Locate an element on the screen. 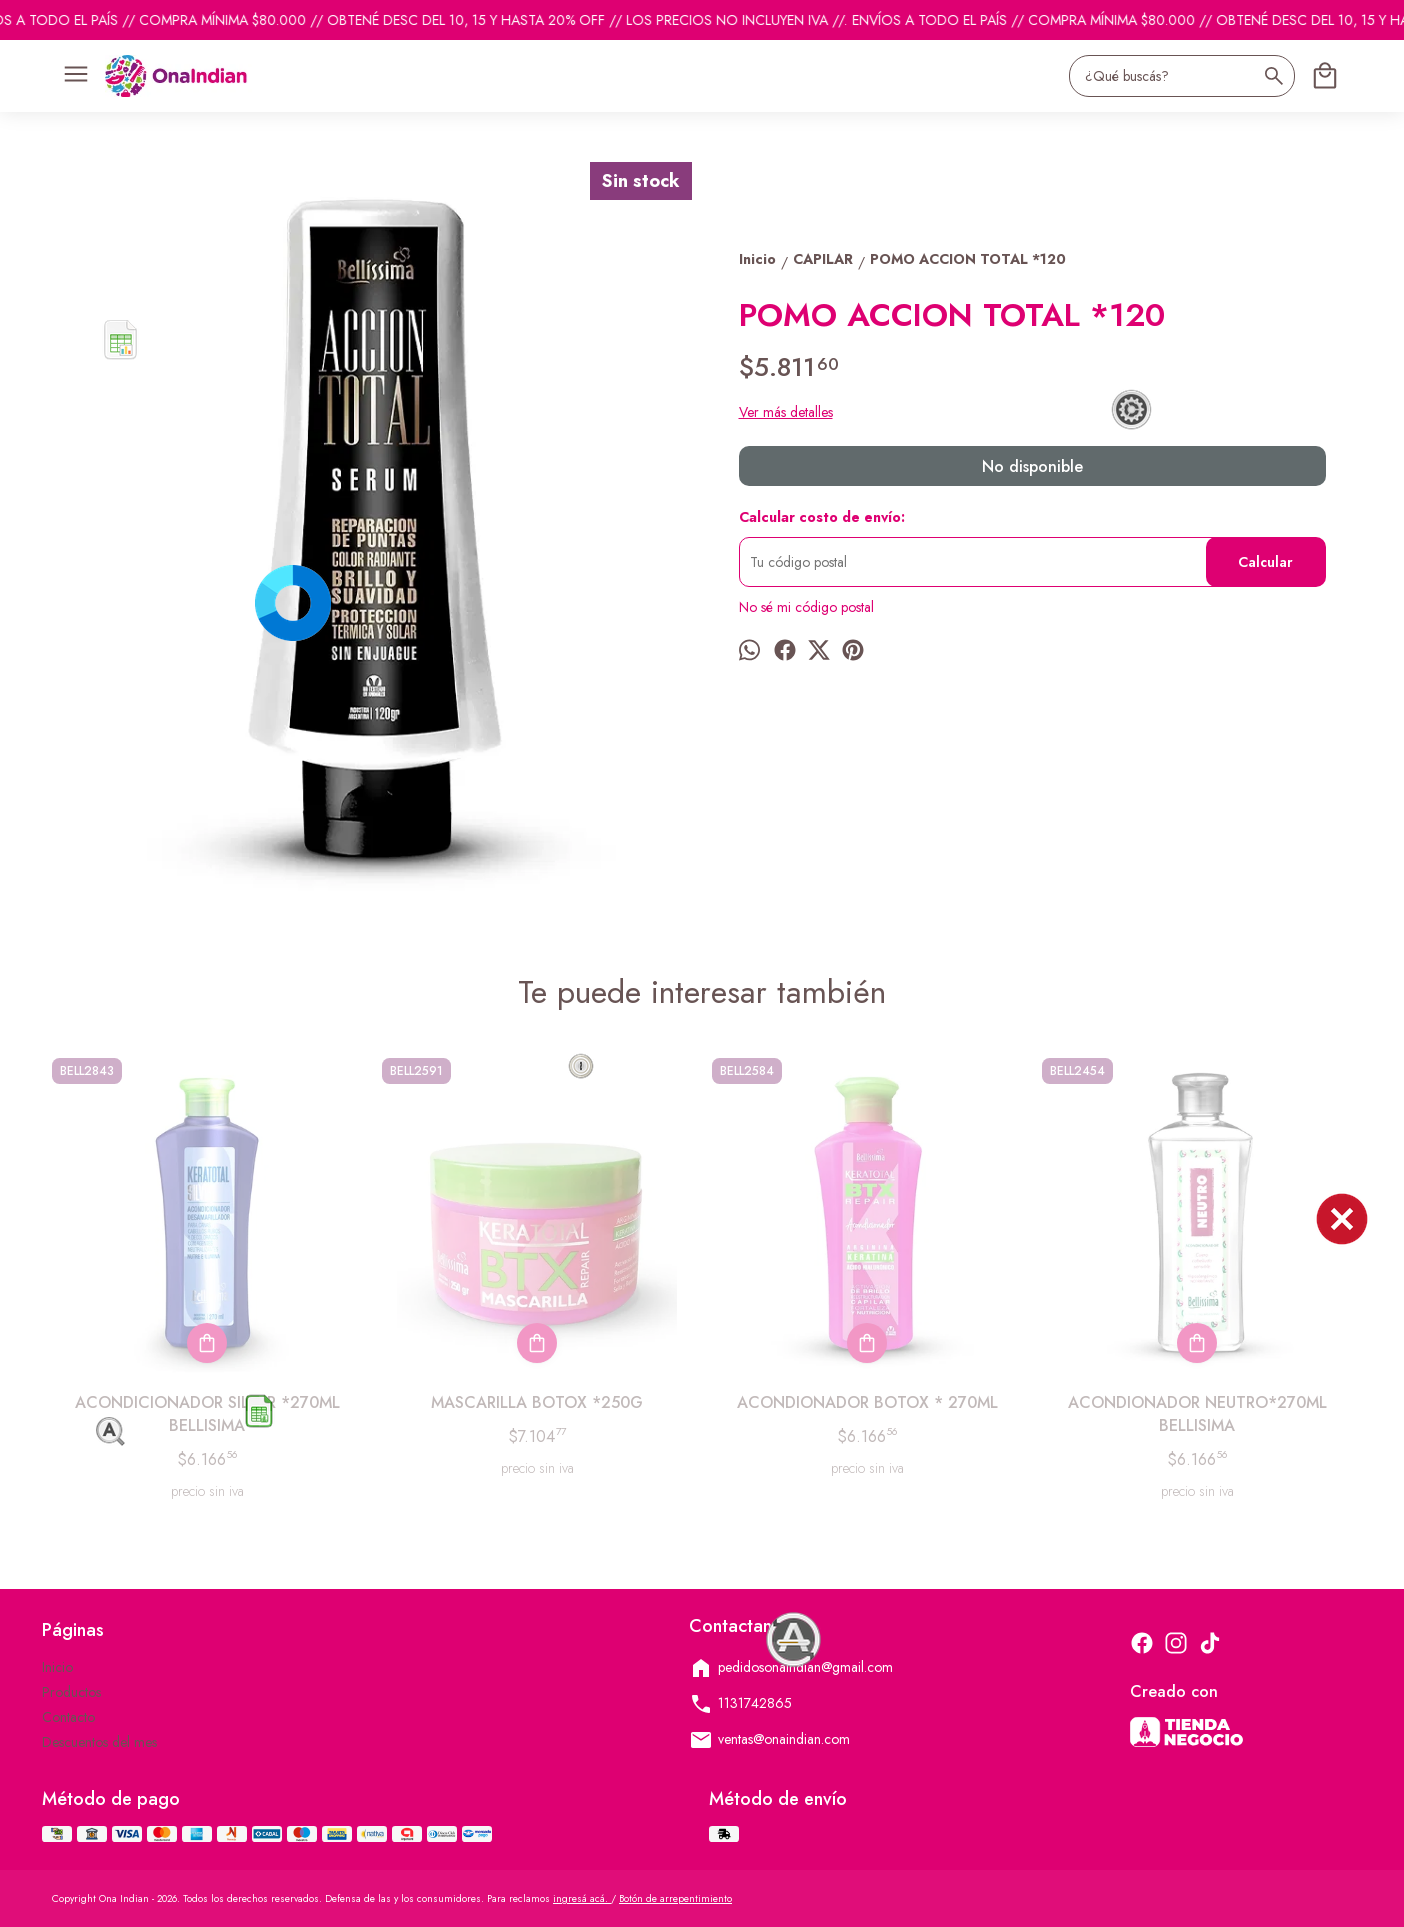  close the current window or dialog is located at coordinates (1342, 1219).